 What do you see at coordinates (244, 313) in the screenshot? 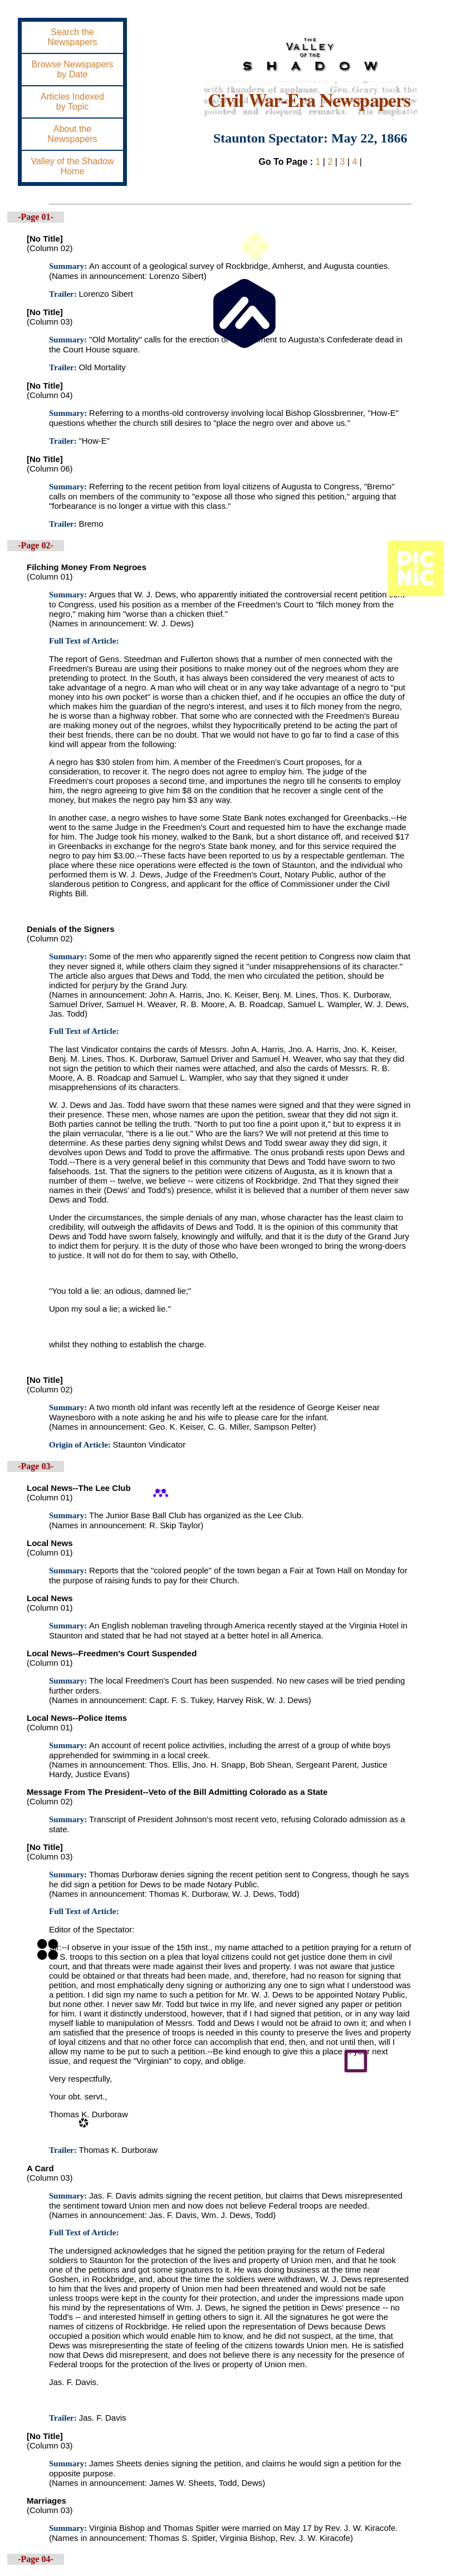
I see `open Matillion data integration platform` at bounding box center [244, 313].